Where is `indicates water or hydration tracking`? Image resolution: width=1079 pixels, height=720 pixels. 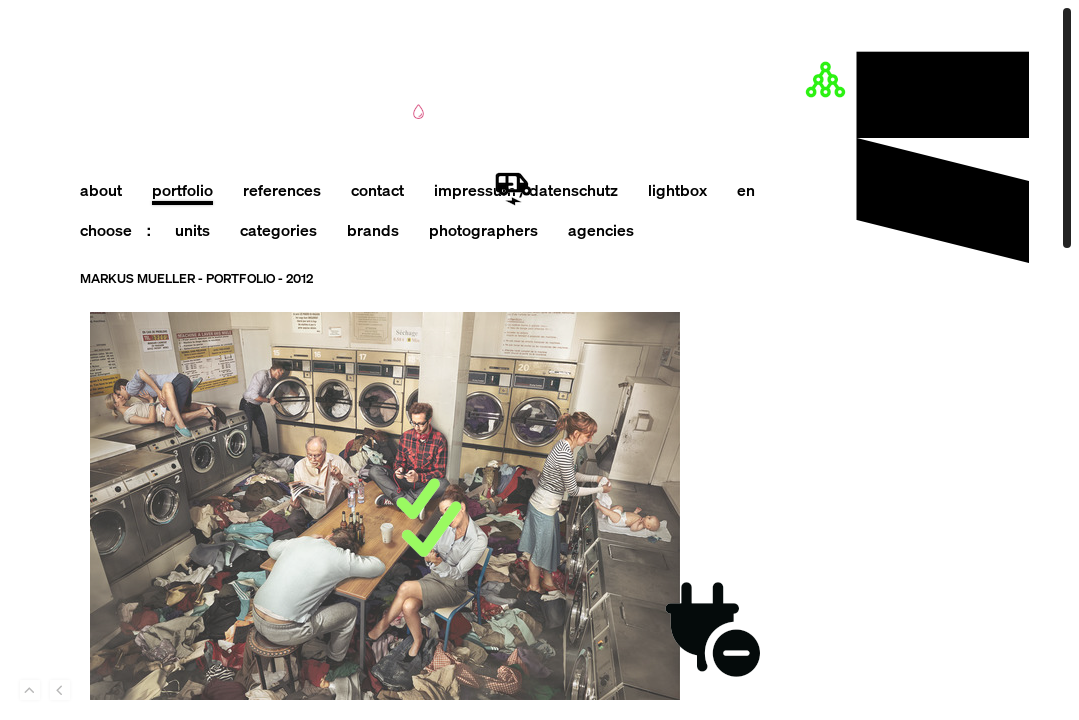
indicates water or hydration tracking is located at coordinates (418, 111).